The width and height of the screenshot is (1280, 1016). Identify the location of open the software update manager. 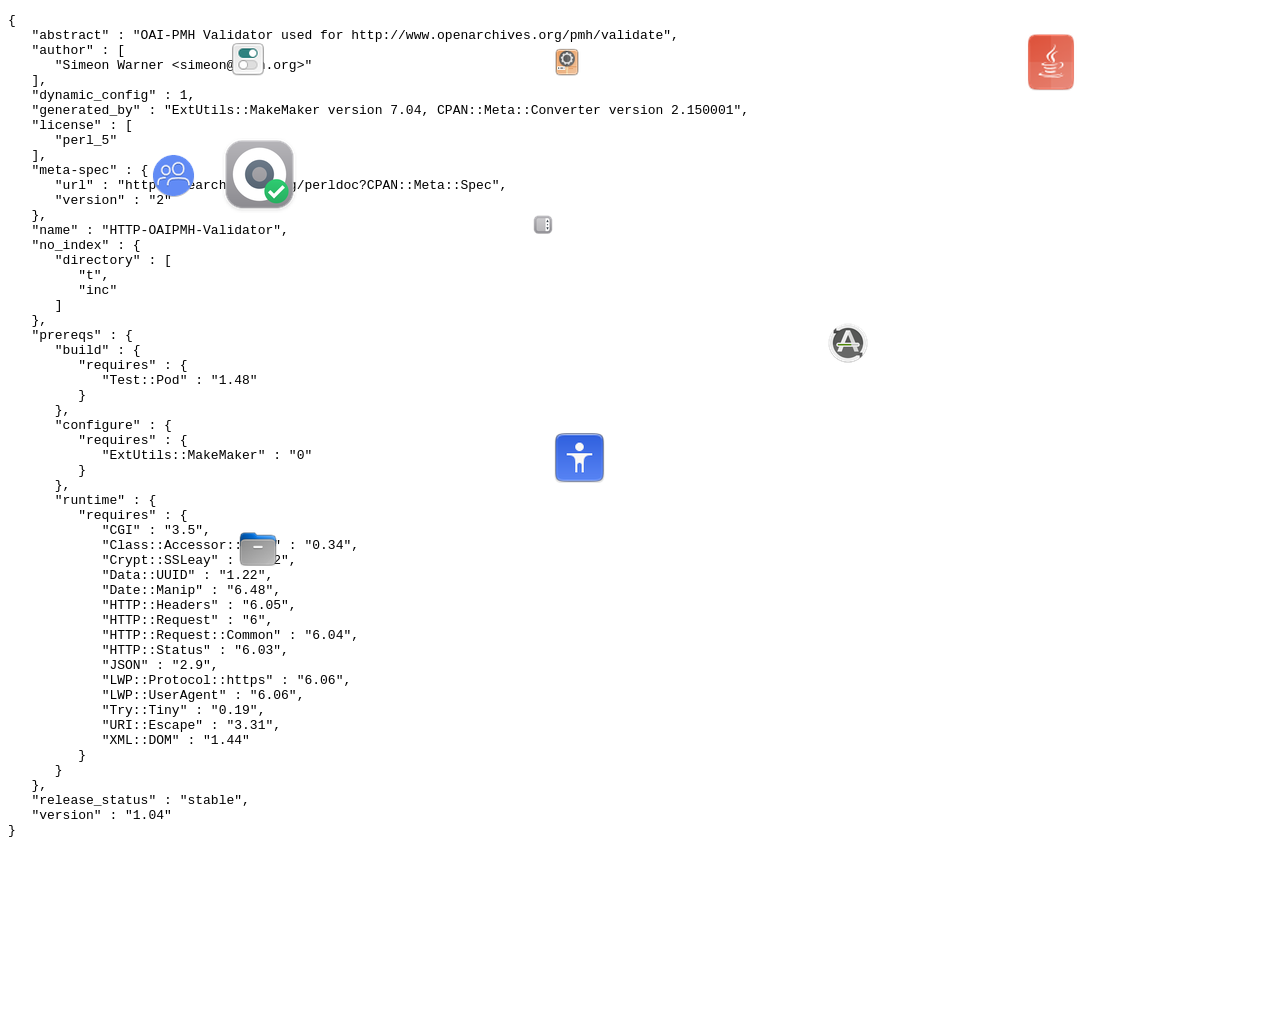
(848, 343).